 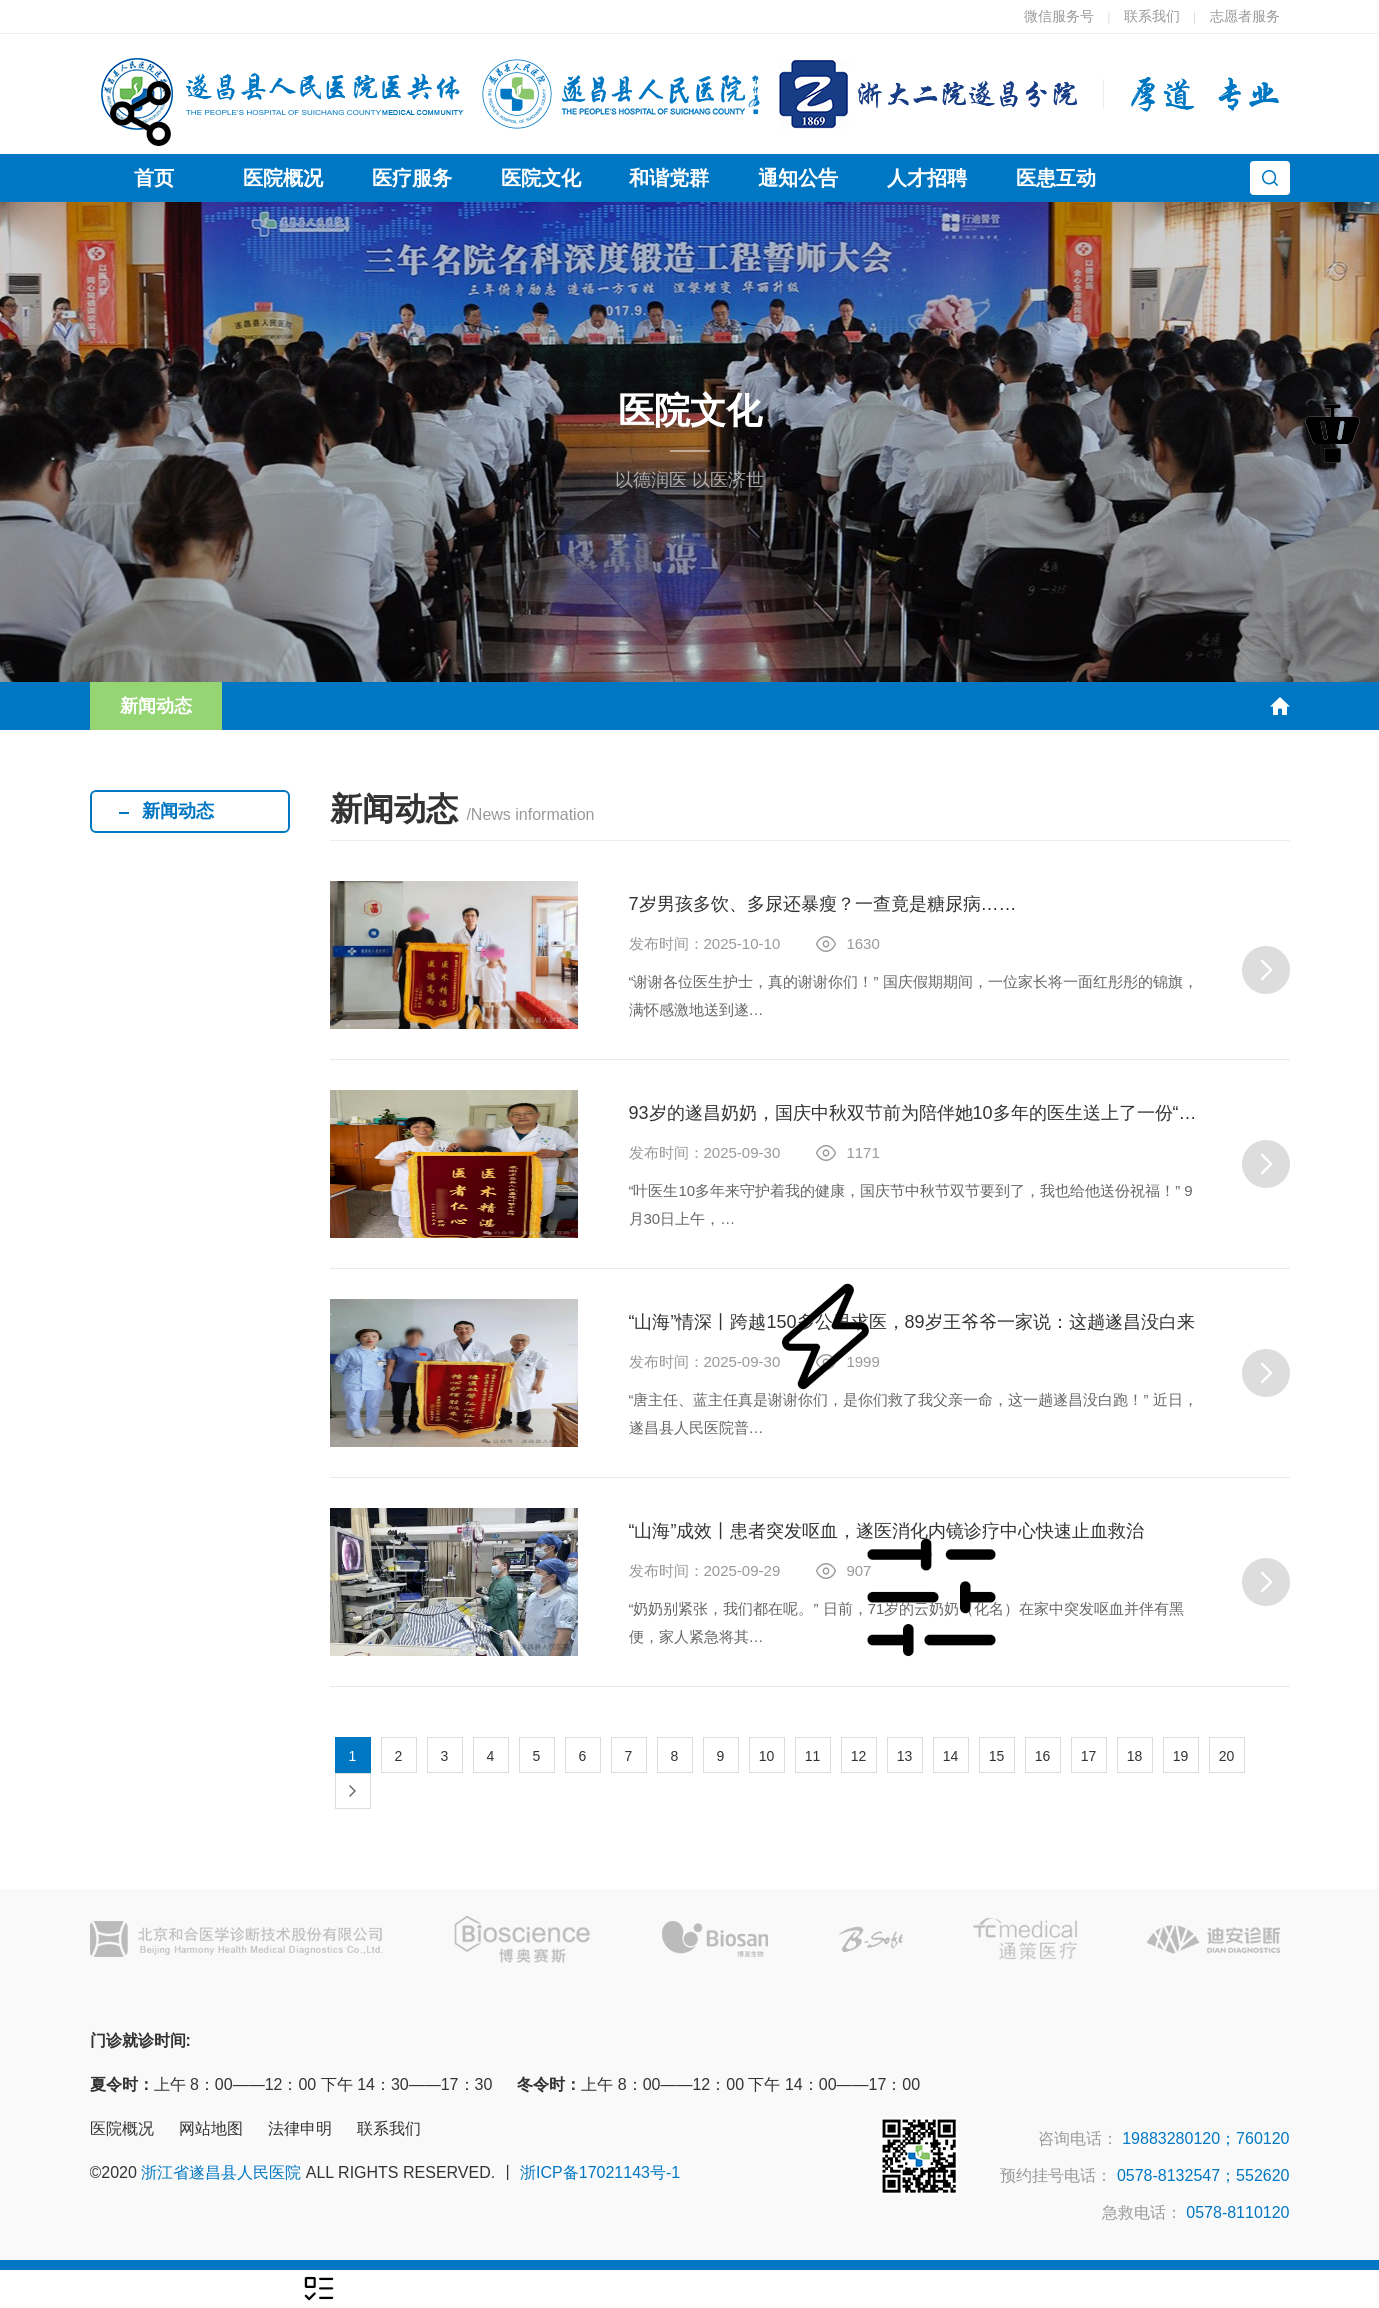 What do you see at coordinates (142, 113) in the screenshot?
I see `share content to other apps or platforms` at bounding box center [142, 113].